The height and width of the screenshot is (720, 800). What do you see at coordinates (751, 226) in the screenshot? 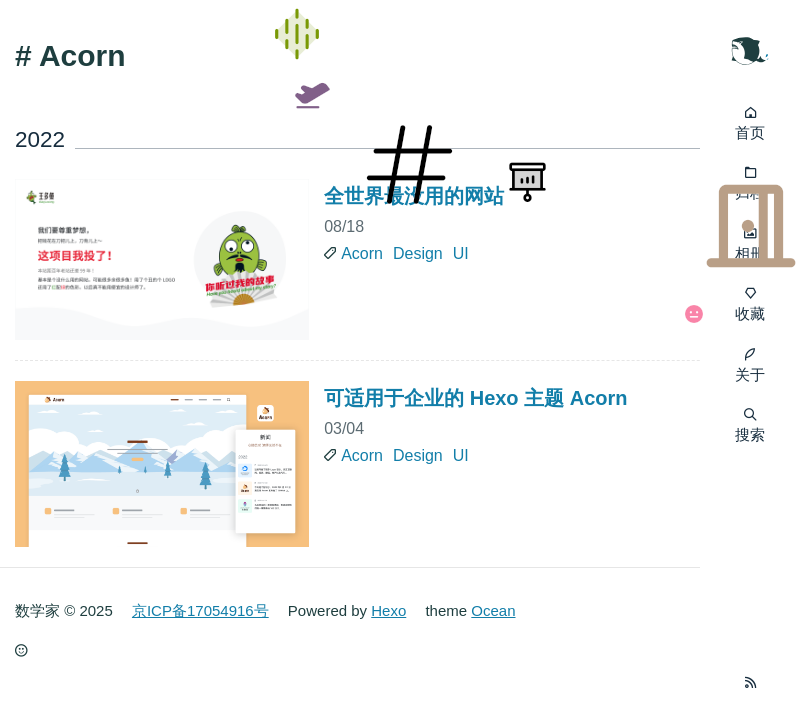
I see `log out or exit the application` at bounding box center [751, 226].